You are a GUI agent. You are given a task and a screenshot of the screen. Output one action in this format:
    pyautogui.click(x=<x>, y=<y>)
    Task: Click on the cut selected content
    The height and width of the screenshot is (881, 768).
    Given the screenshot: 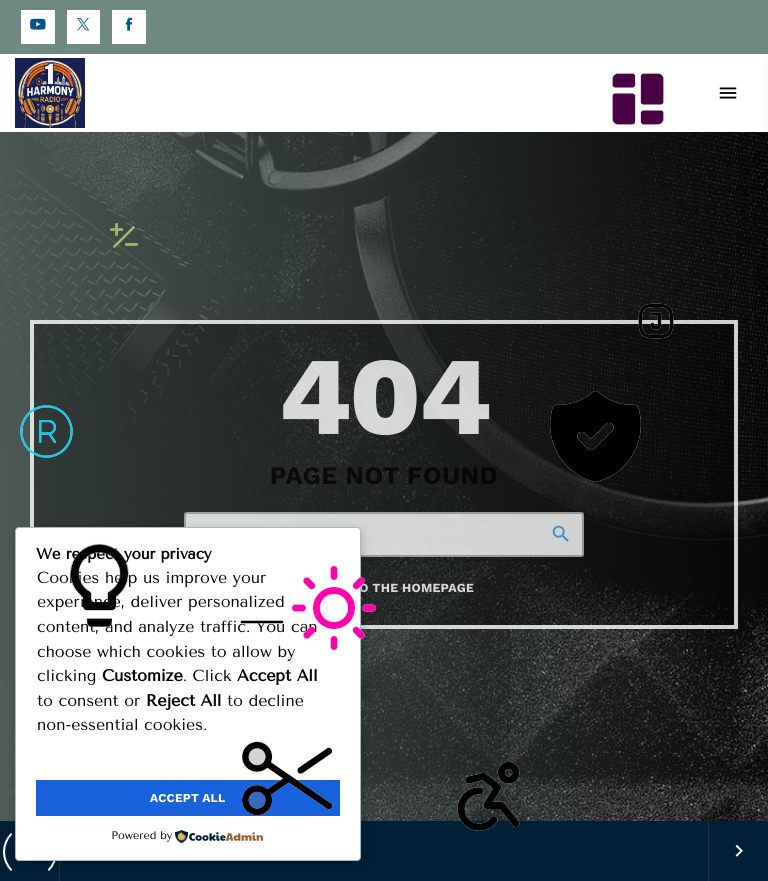 What is the action you would take?
    pyautogui.click(x=285, y=778)
    